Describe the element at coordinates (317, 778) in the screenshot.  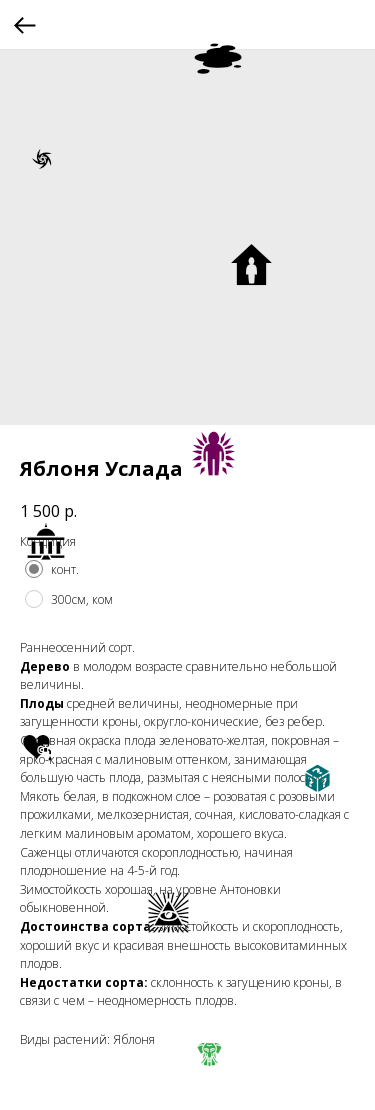
I see `randomize or shuffle selection` at that location.